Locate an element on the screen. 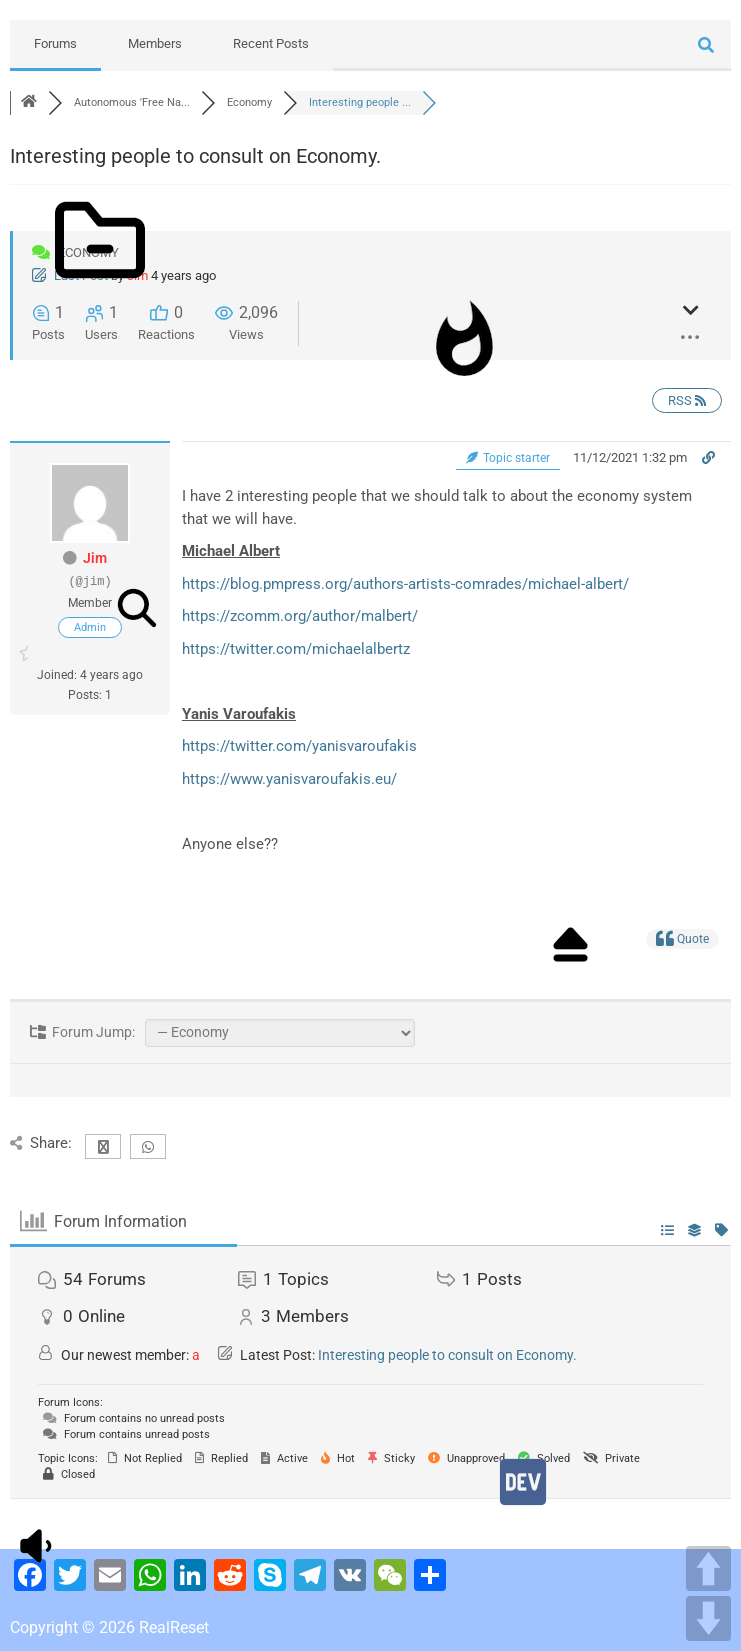 This screenshot has height=1651, width=741. search for content or items is located at coordinates (137, 608).